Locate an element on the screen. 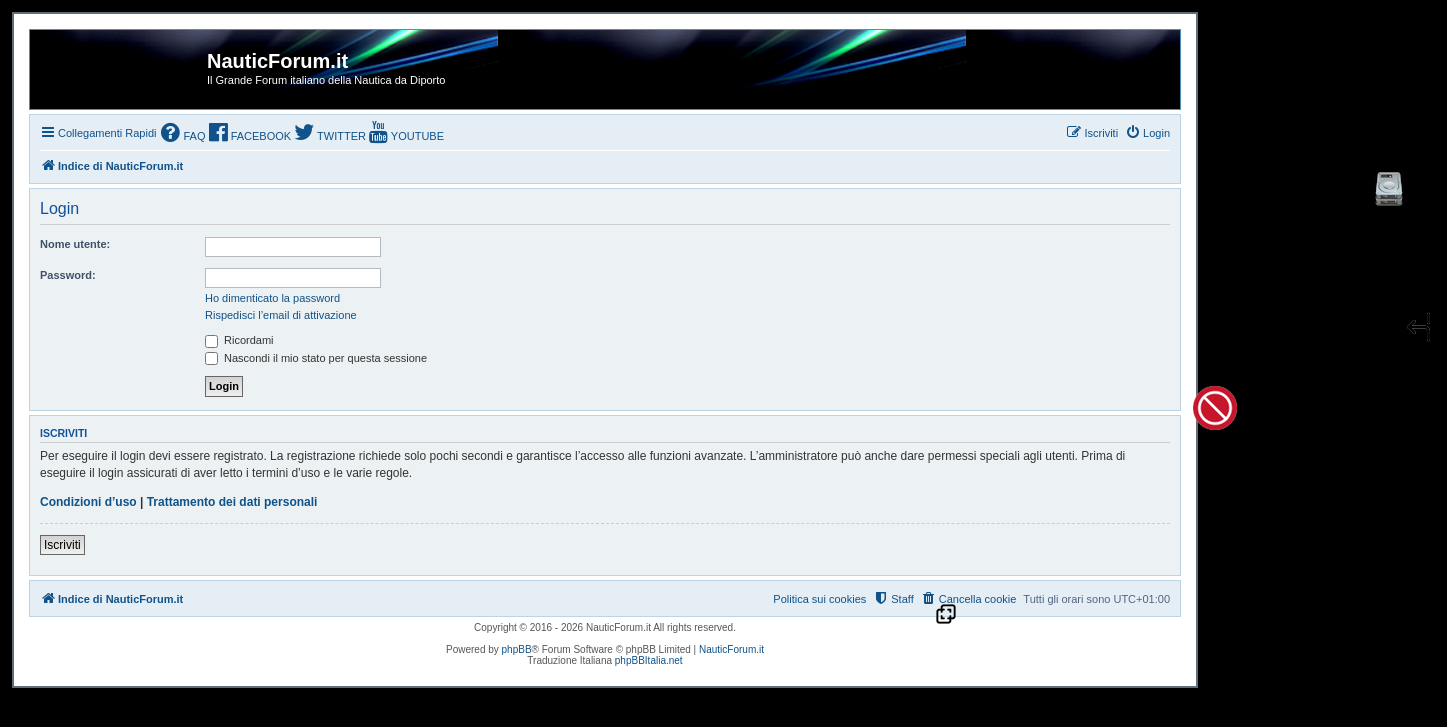  take the next left turn is located at coordinates (1420, 327).